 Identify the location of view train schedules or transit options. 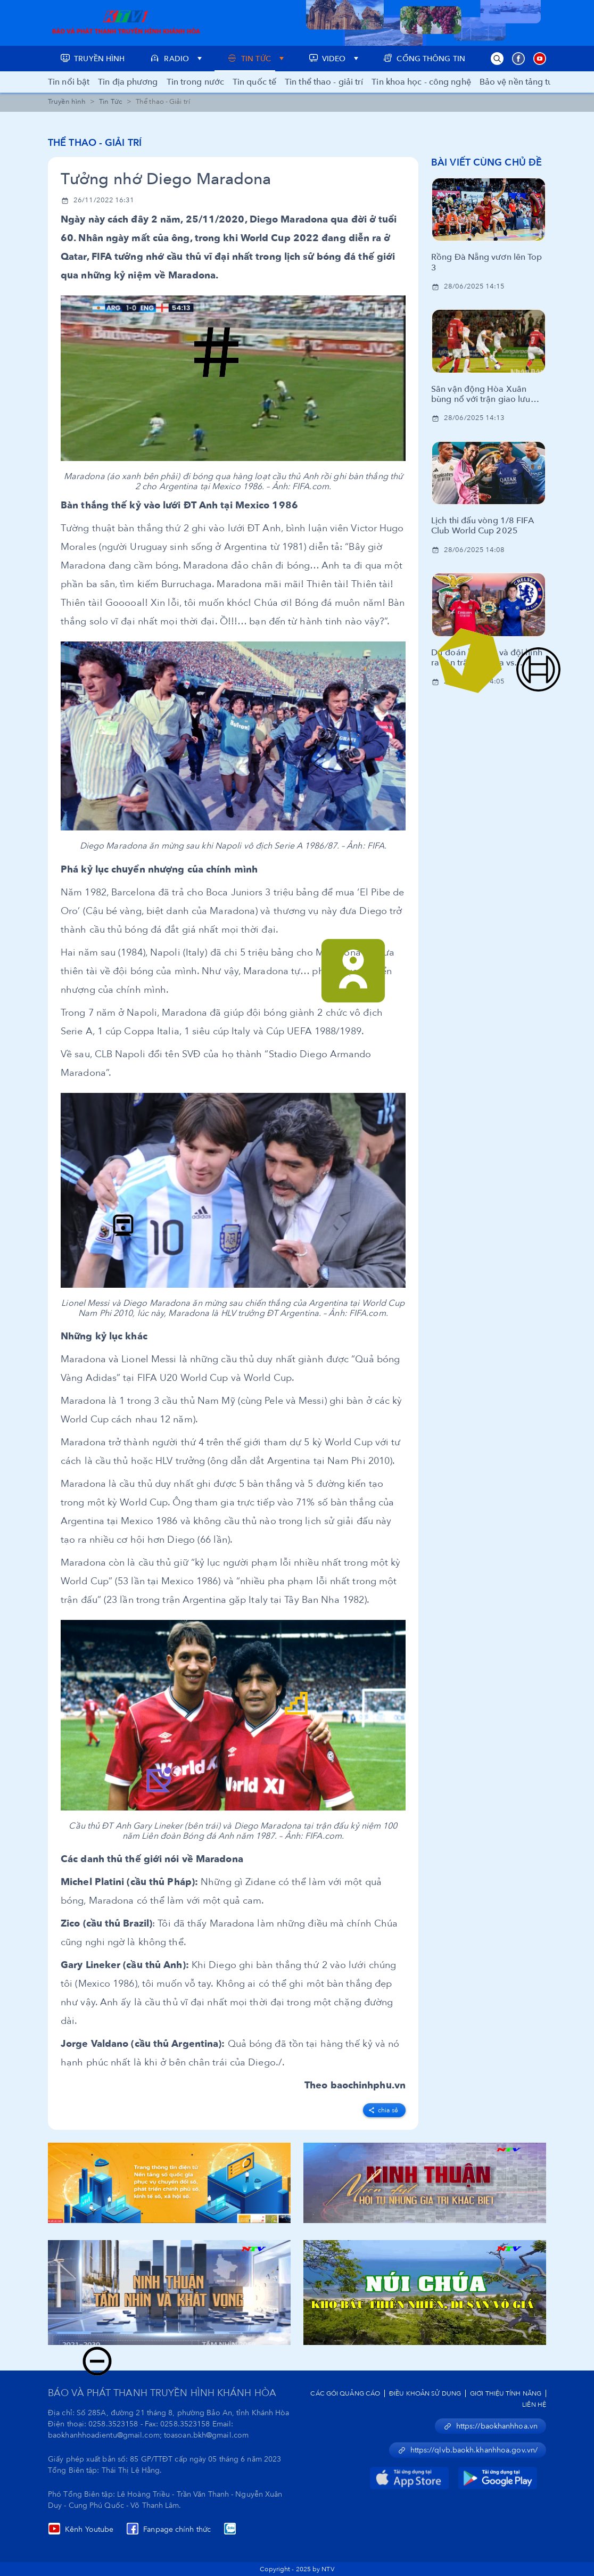
(123, 1224).